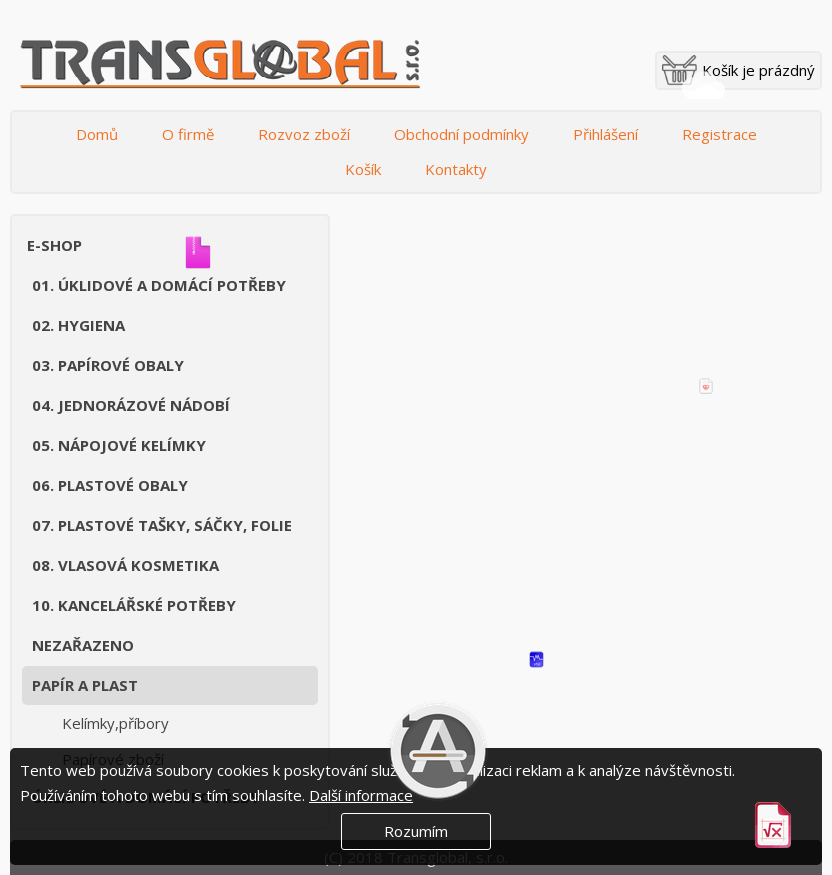 The width and height of the screenshot is (832, 875). I want to click on open a VirtualBox virtual hard disk file, so click(536, 659).